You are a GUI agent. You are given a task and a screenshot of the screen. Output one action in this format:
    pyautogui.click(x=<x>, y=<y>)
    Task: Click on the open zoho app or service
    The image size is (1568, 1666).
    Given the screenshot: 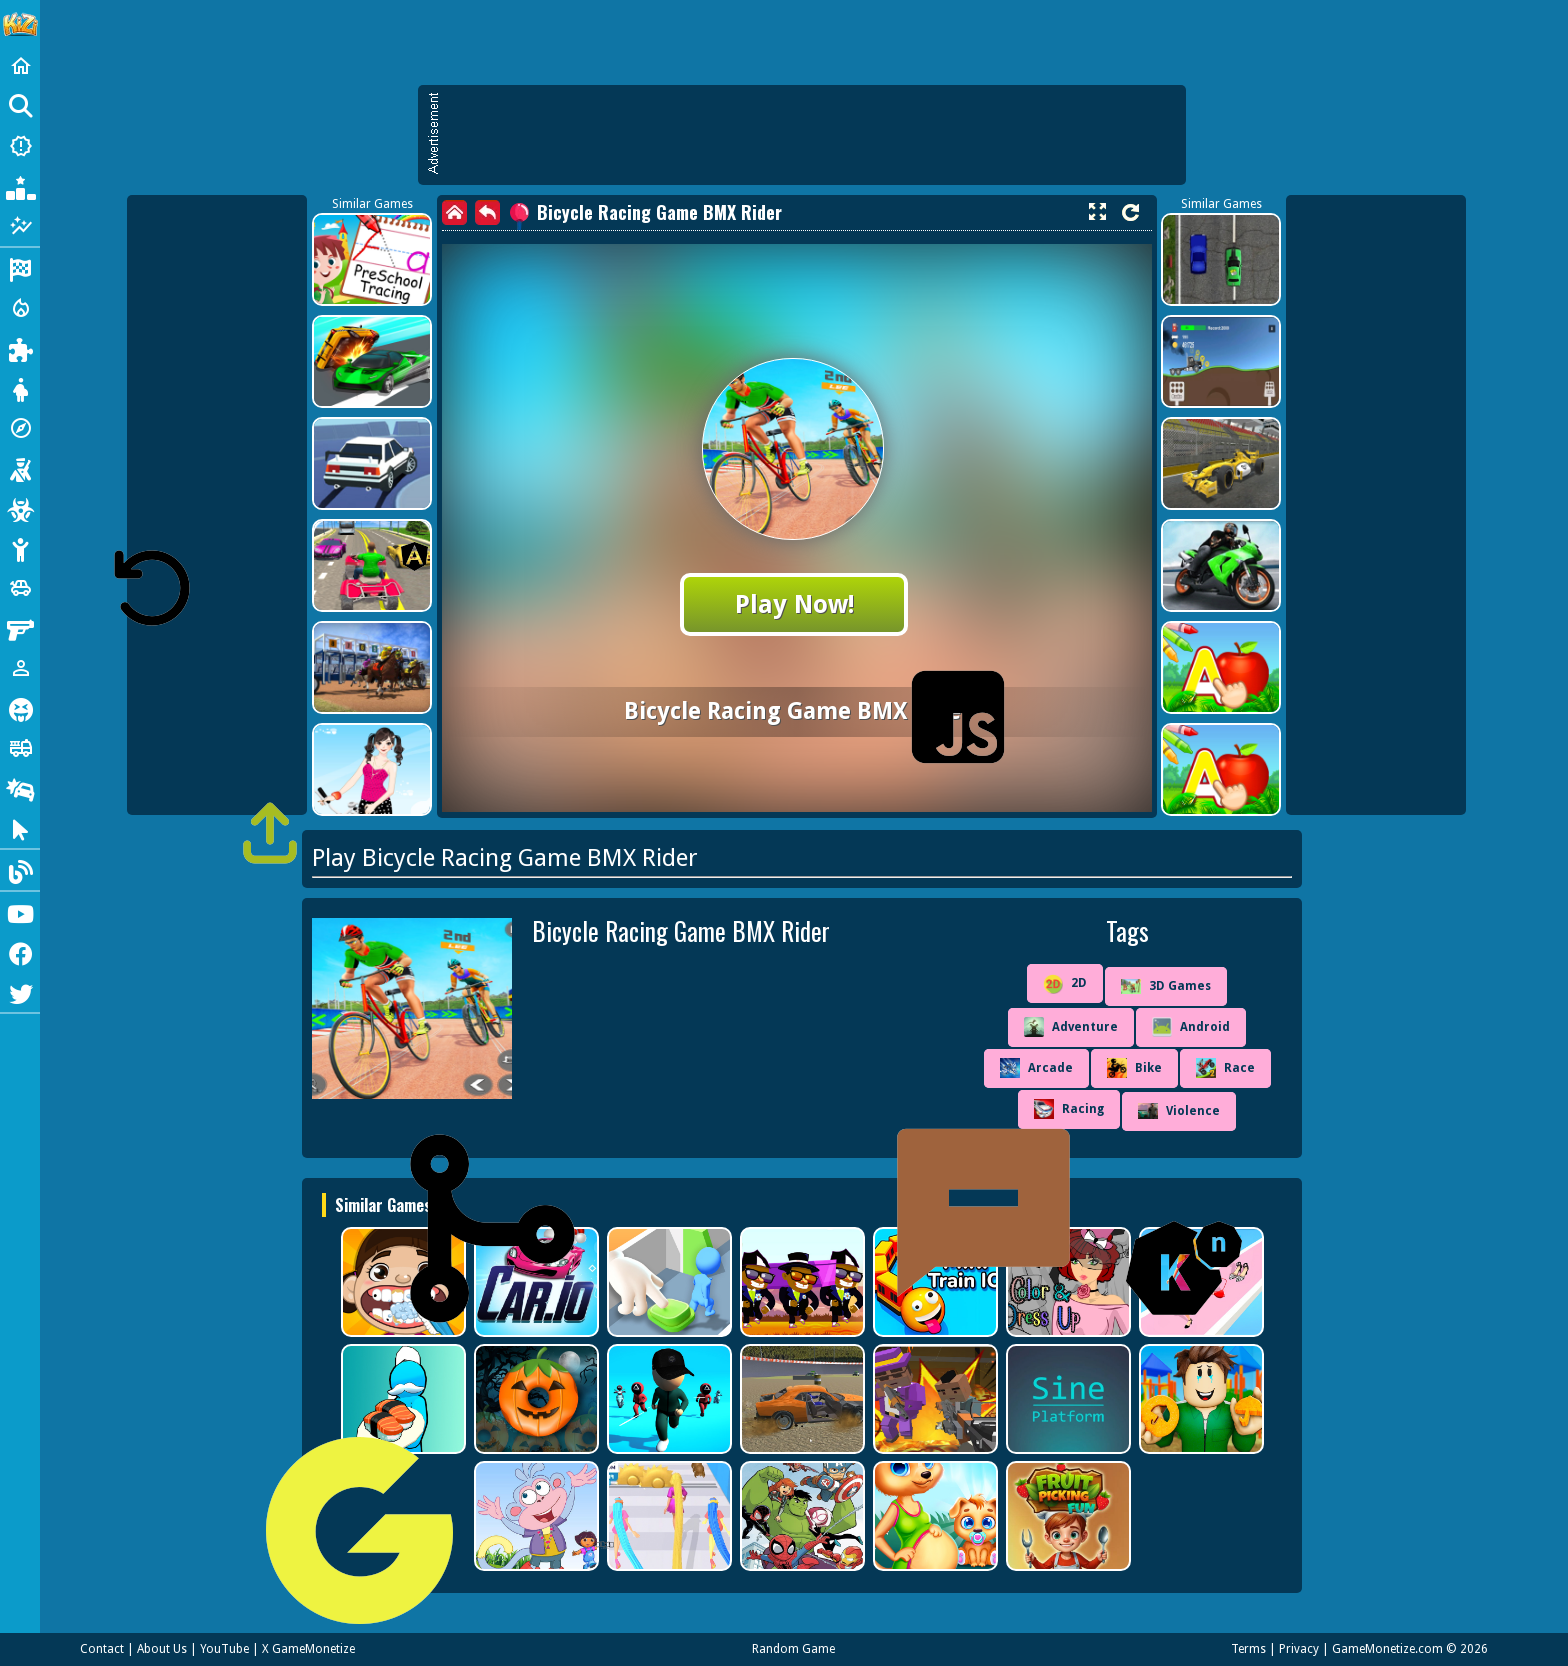 What is the action you would take?
    pyautogui.click(x=605, y=1545)
    